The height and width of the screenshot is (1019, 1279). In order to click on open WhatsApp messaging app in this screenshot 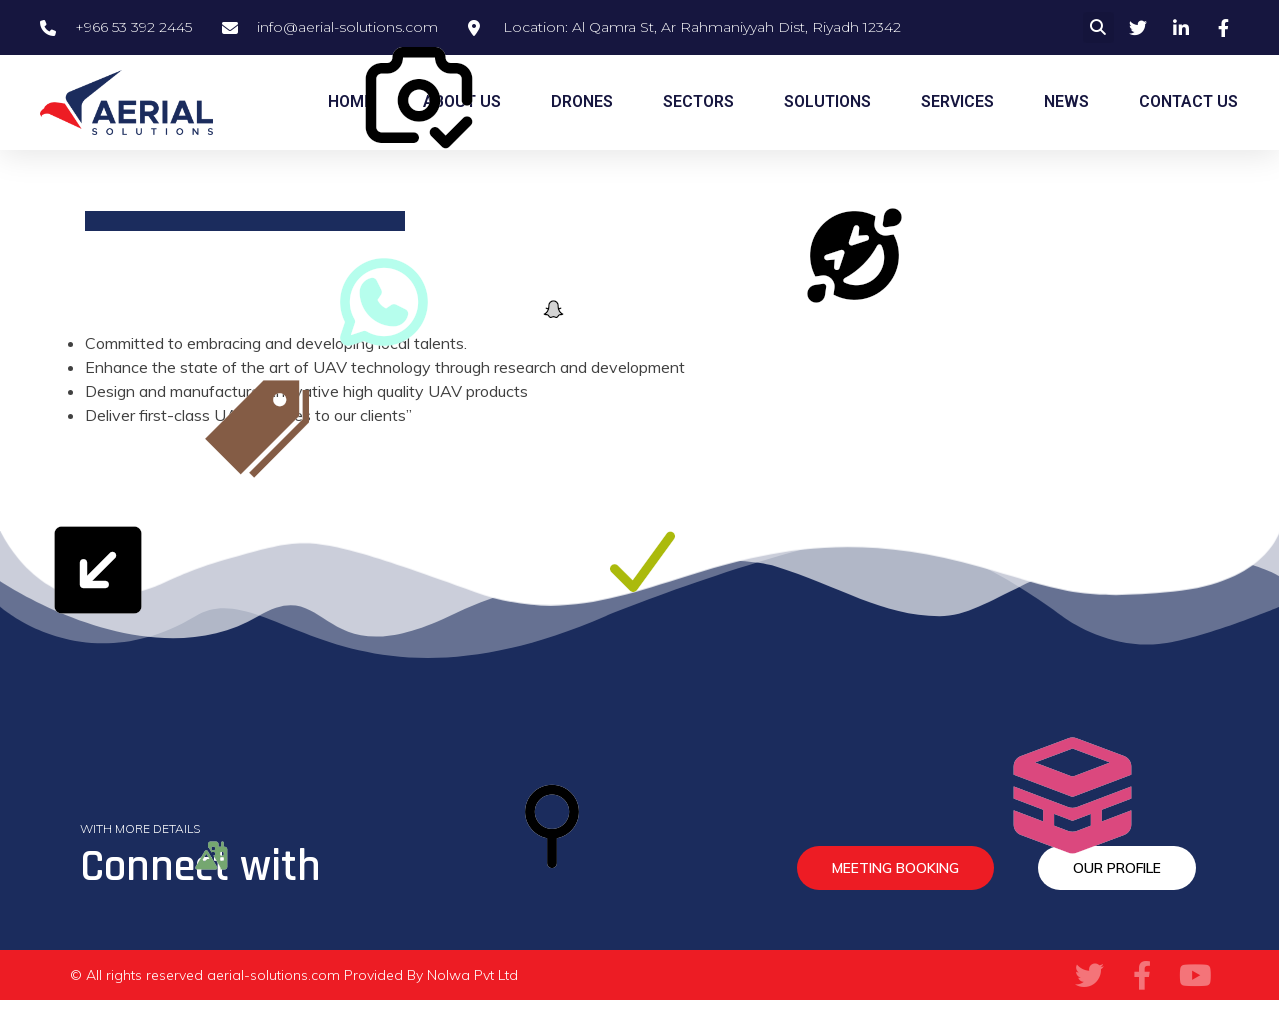, I will do `click(384, 302)`.